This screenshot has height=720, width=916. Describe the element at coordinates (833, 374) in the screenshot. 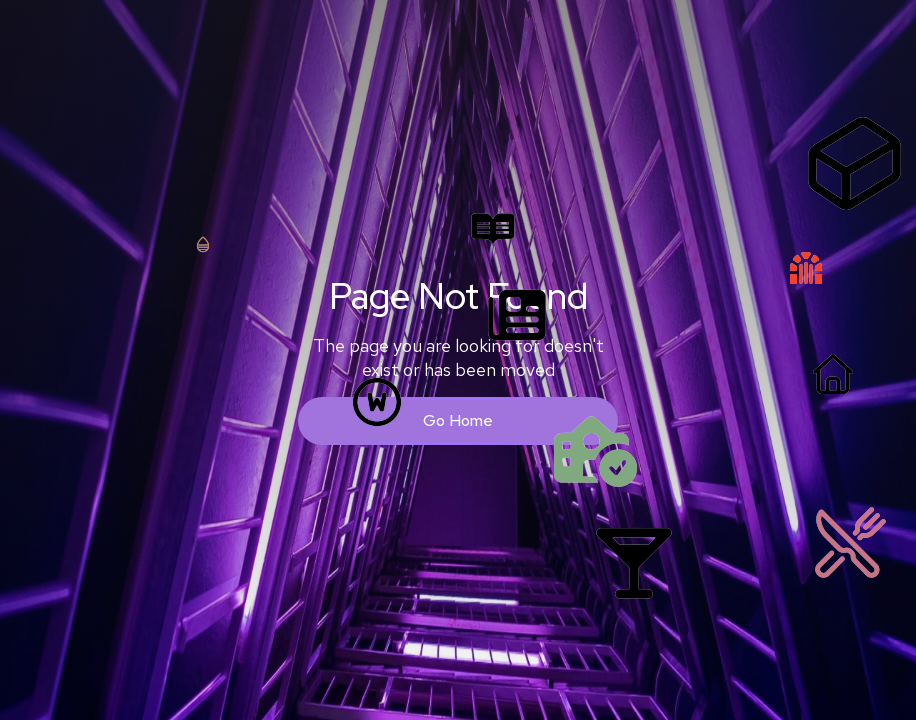

I see `navigate to home screen` at that location.